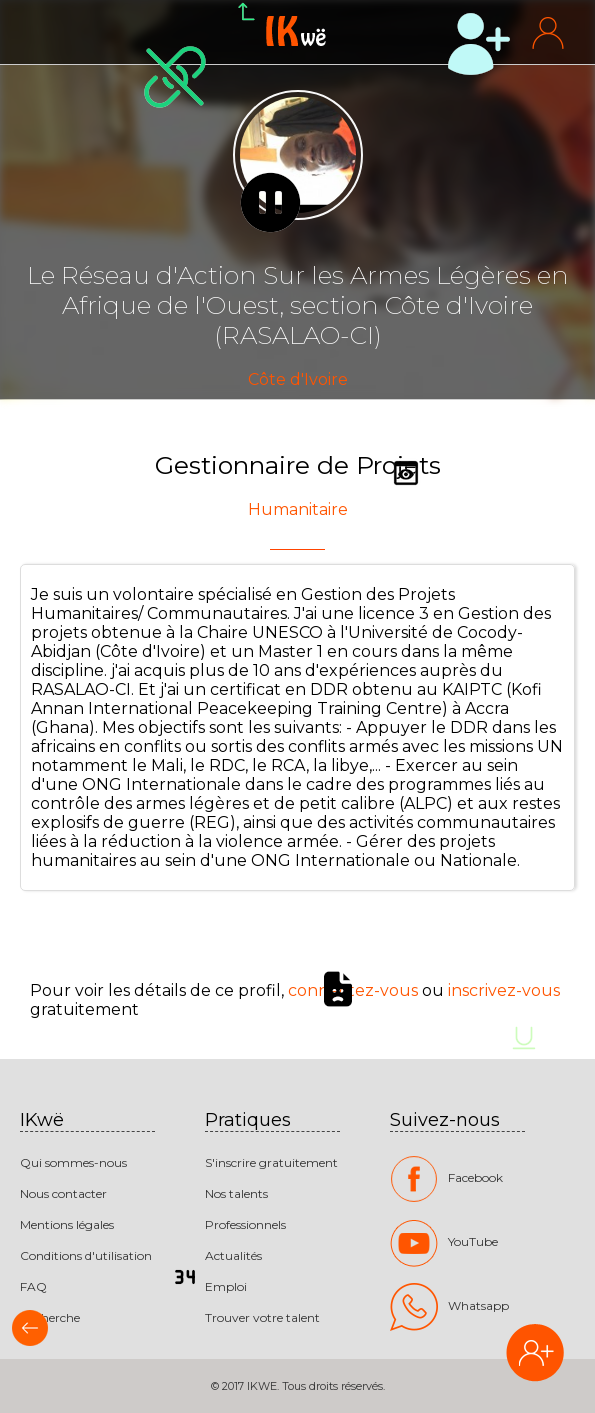 Image resolution: width=595 pixels, height=1413 pixels. Describe the element at coordinates (175, 77) in the screenshot. I see `unlink or disconnect a linked item` at that location.